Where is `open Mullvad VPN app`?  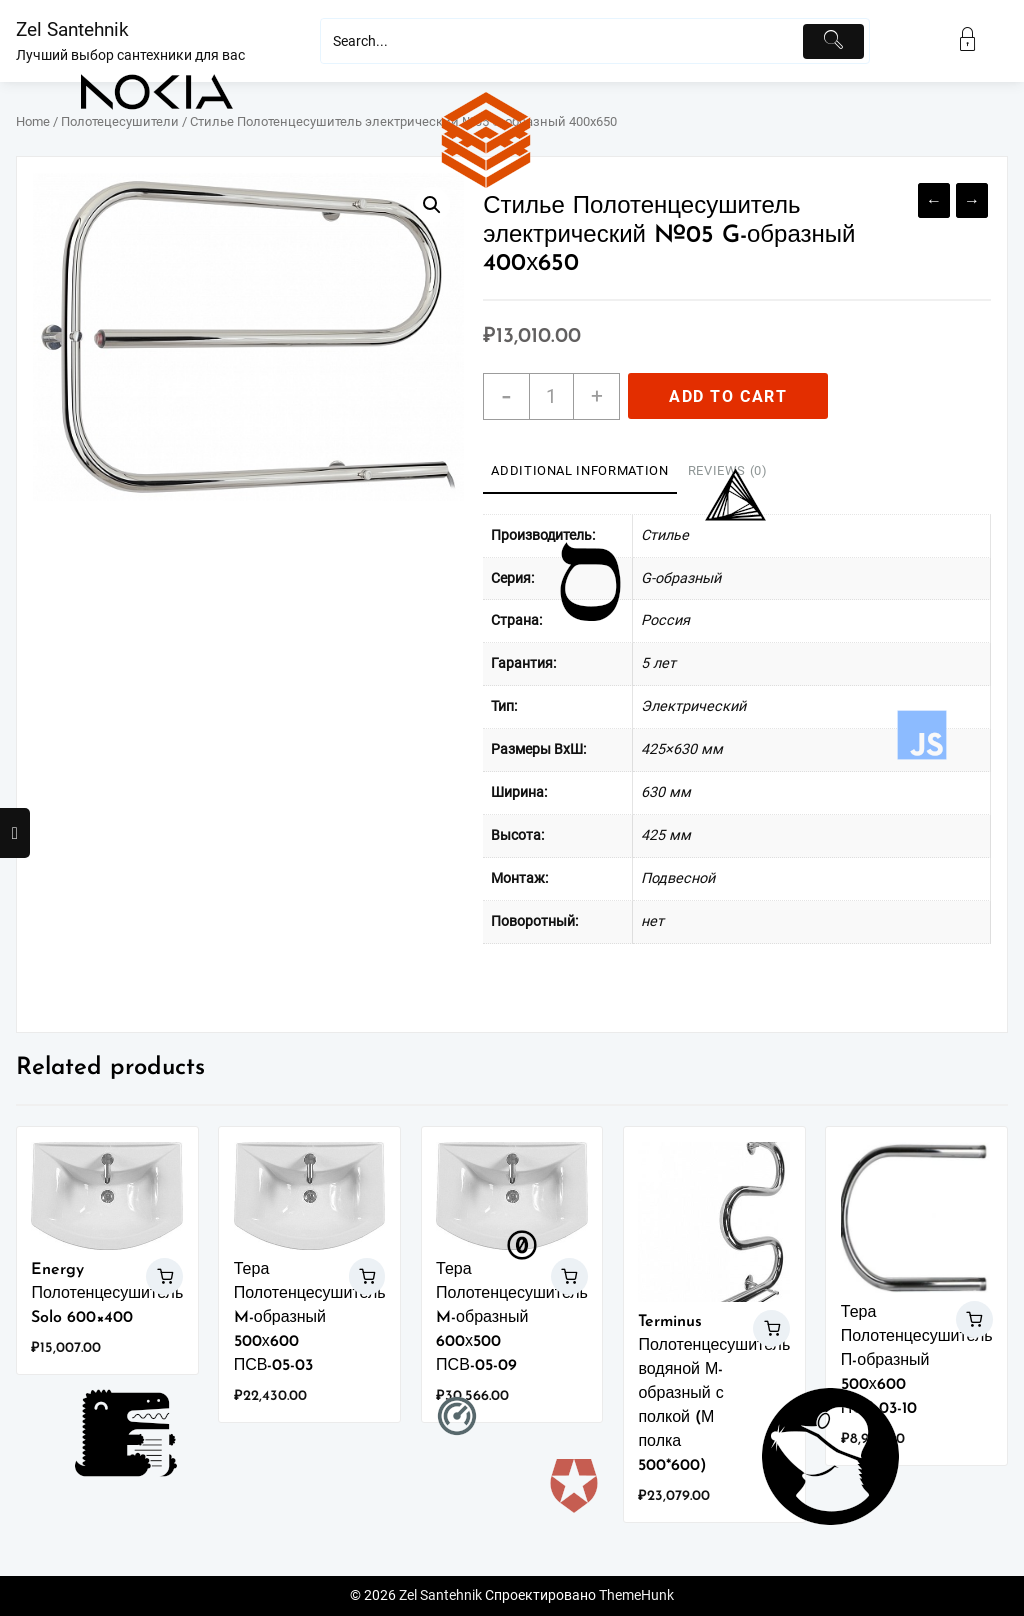 open Mullvad VPN app is located at coordinates (830, 1456).